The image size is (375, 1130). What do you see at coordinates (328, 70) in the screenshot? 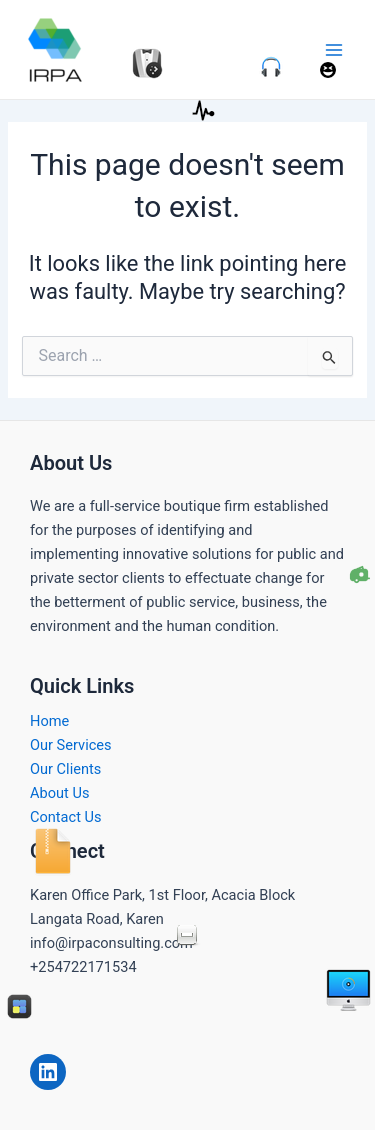
I see `react with a laughing emoji` at bounding box center [328, 70].